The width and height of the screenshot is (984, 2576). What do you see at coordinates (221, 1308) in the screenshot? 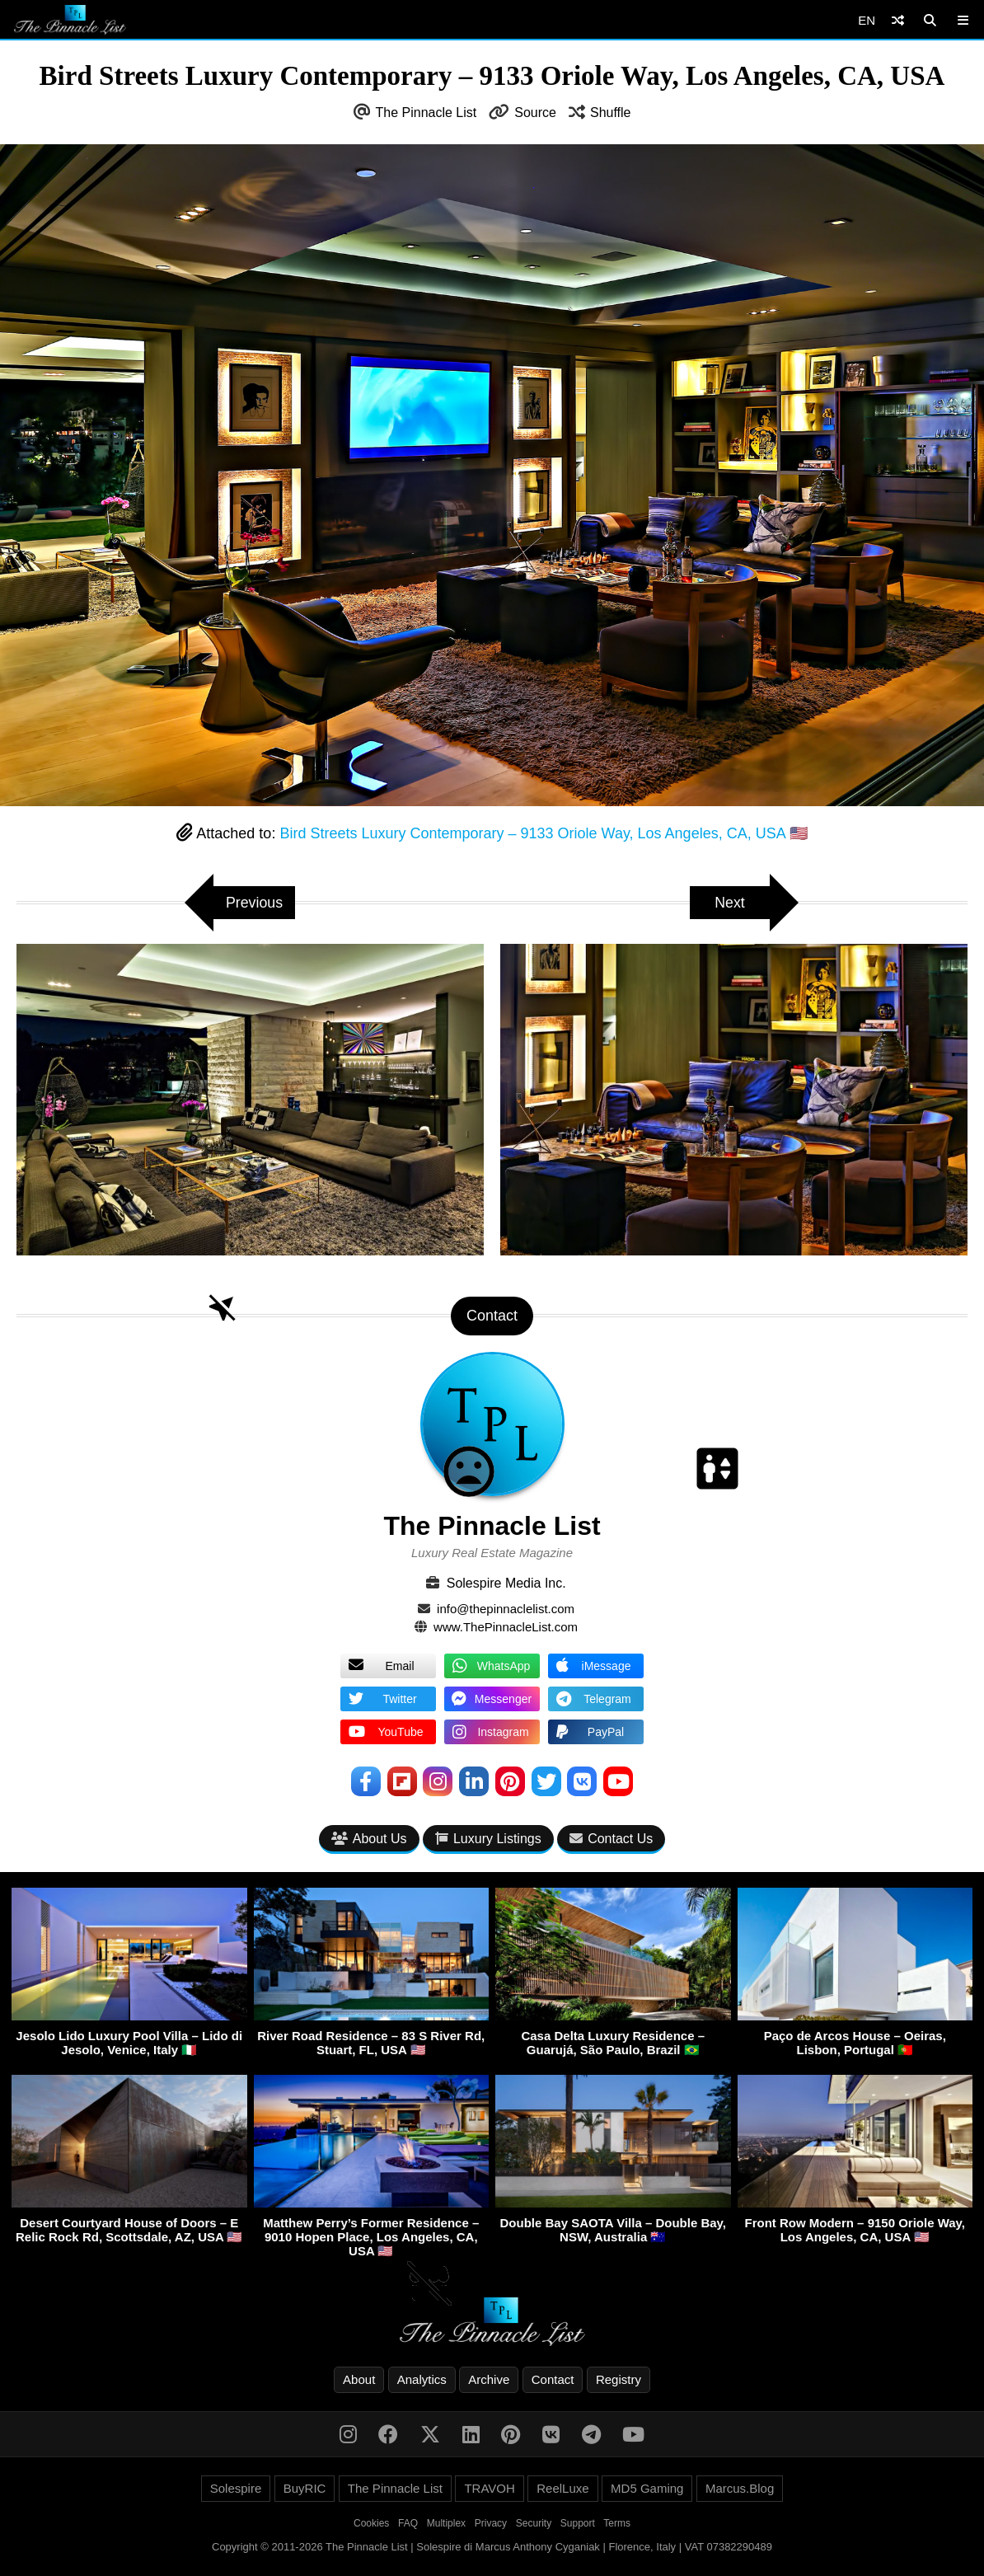
I see `location sharing is disabled` at bounding box center [221, 1308].